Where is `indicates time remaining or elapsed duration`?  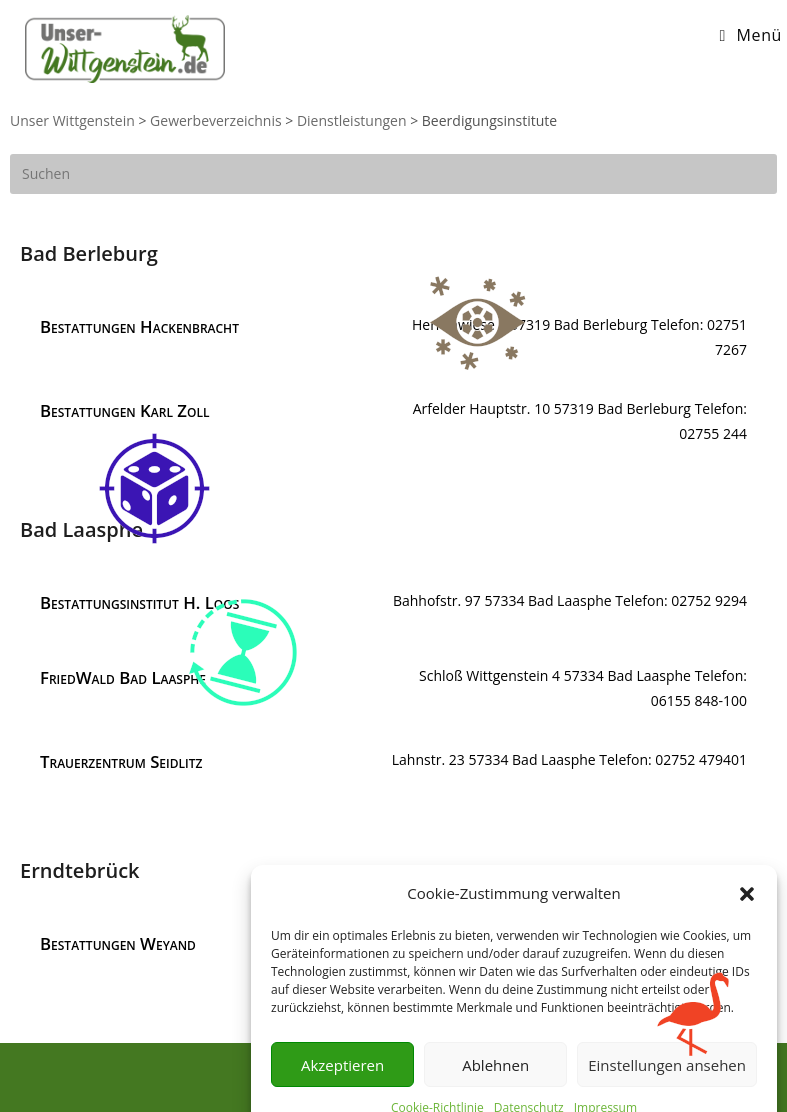
indicates time remaining or elapsed duration is located at coordinates (243, 652).